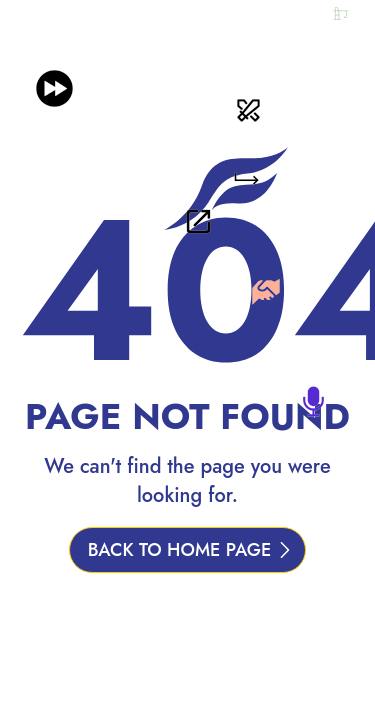 This screenshot has height=720, width=375. I want to click on open link in new window or tab, so click(198, 221).